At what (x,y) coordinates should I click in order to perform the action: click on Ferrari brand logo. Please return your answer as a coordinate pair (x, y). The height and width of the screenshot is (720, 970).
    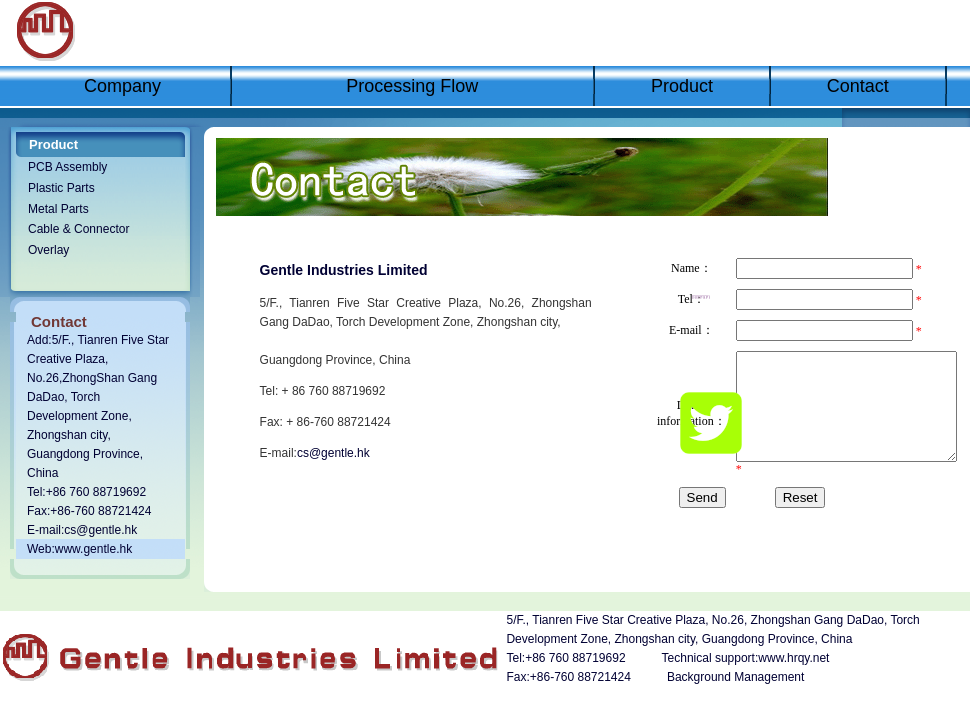
    Looking at the image, I should click on (701, 297).